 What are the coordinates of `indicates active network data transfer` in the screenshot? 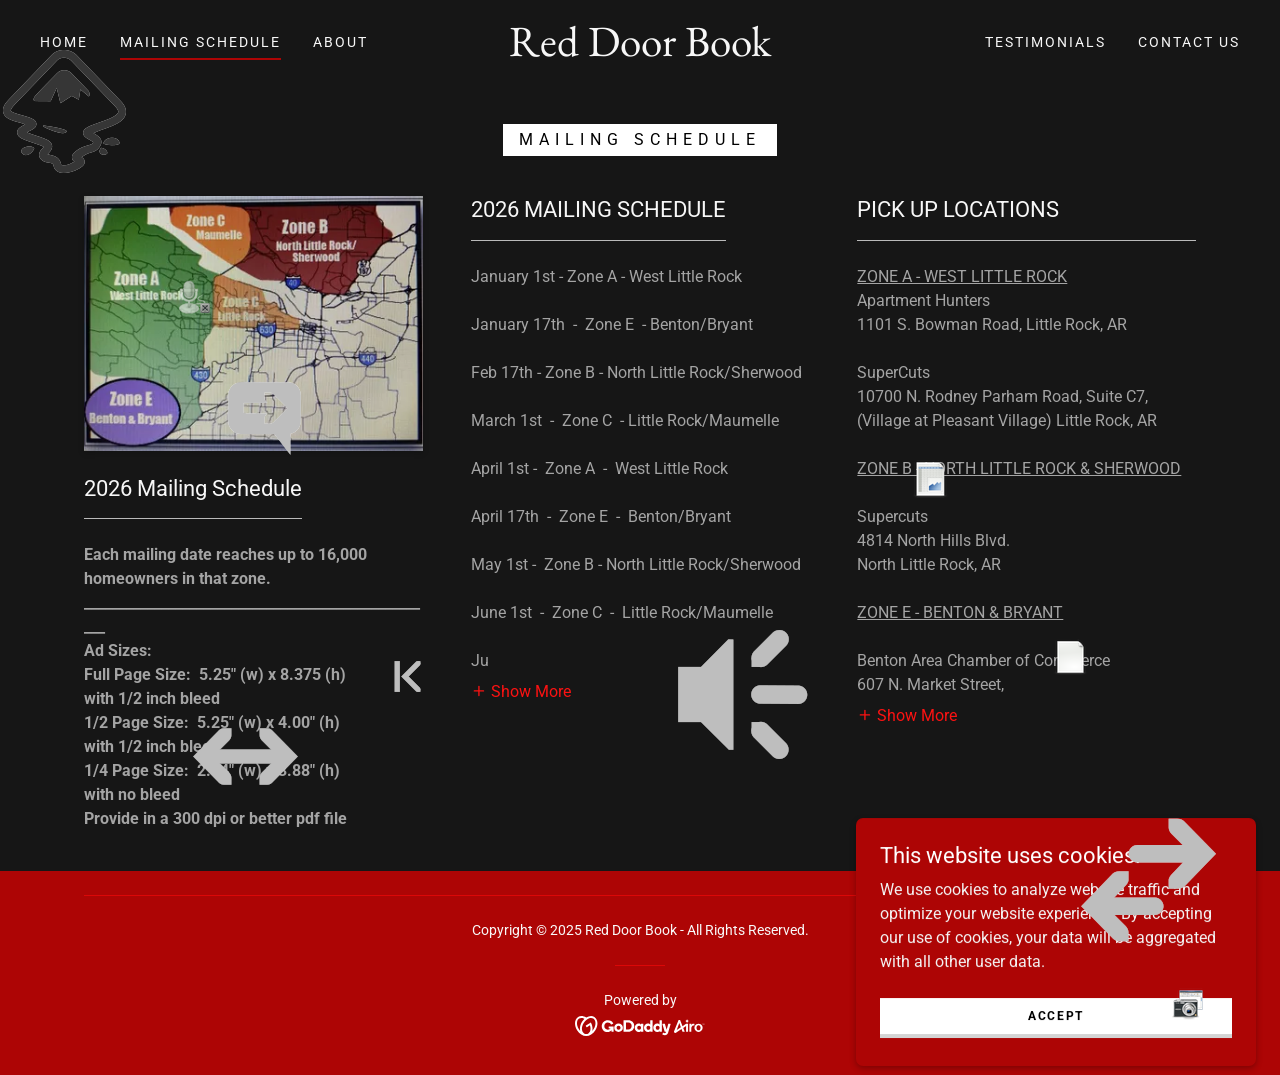 It's located at (1146, 880).